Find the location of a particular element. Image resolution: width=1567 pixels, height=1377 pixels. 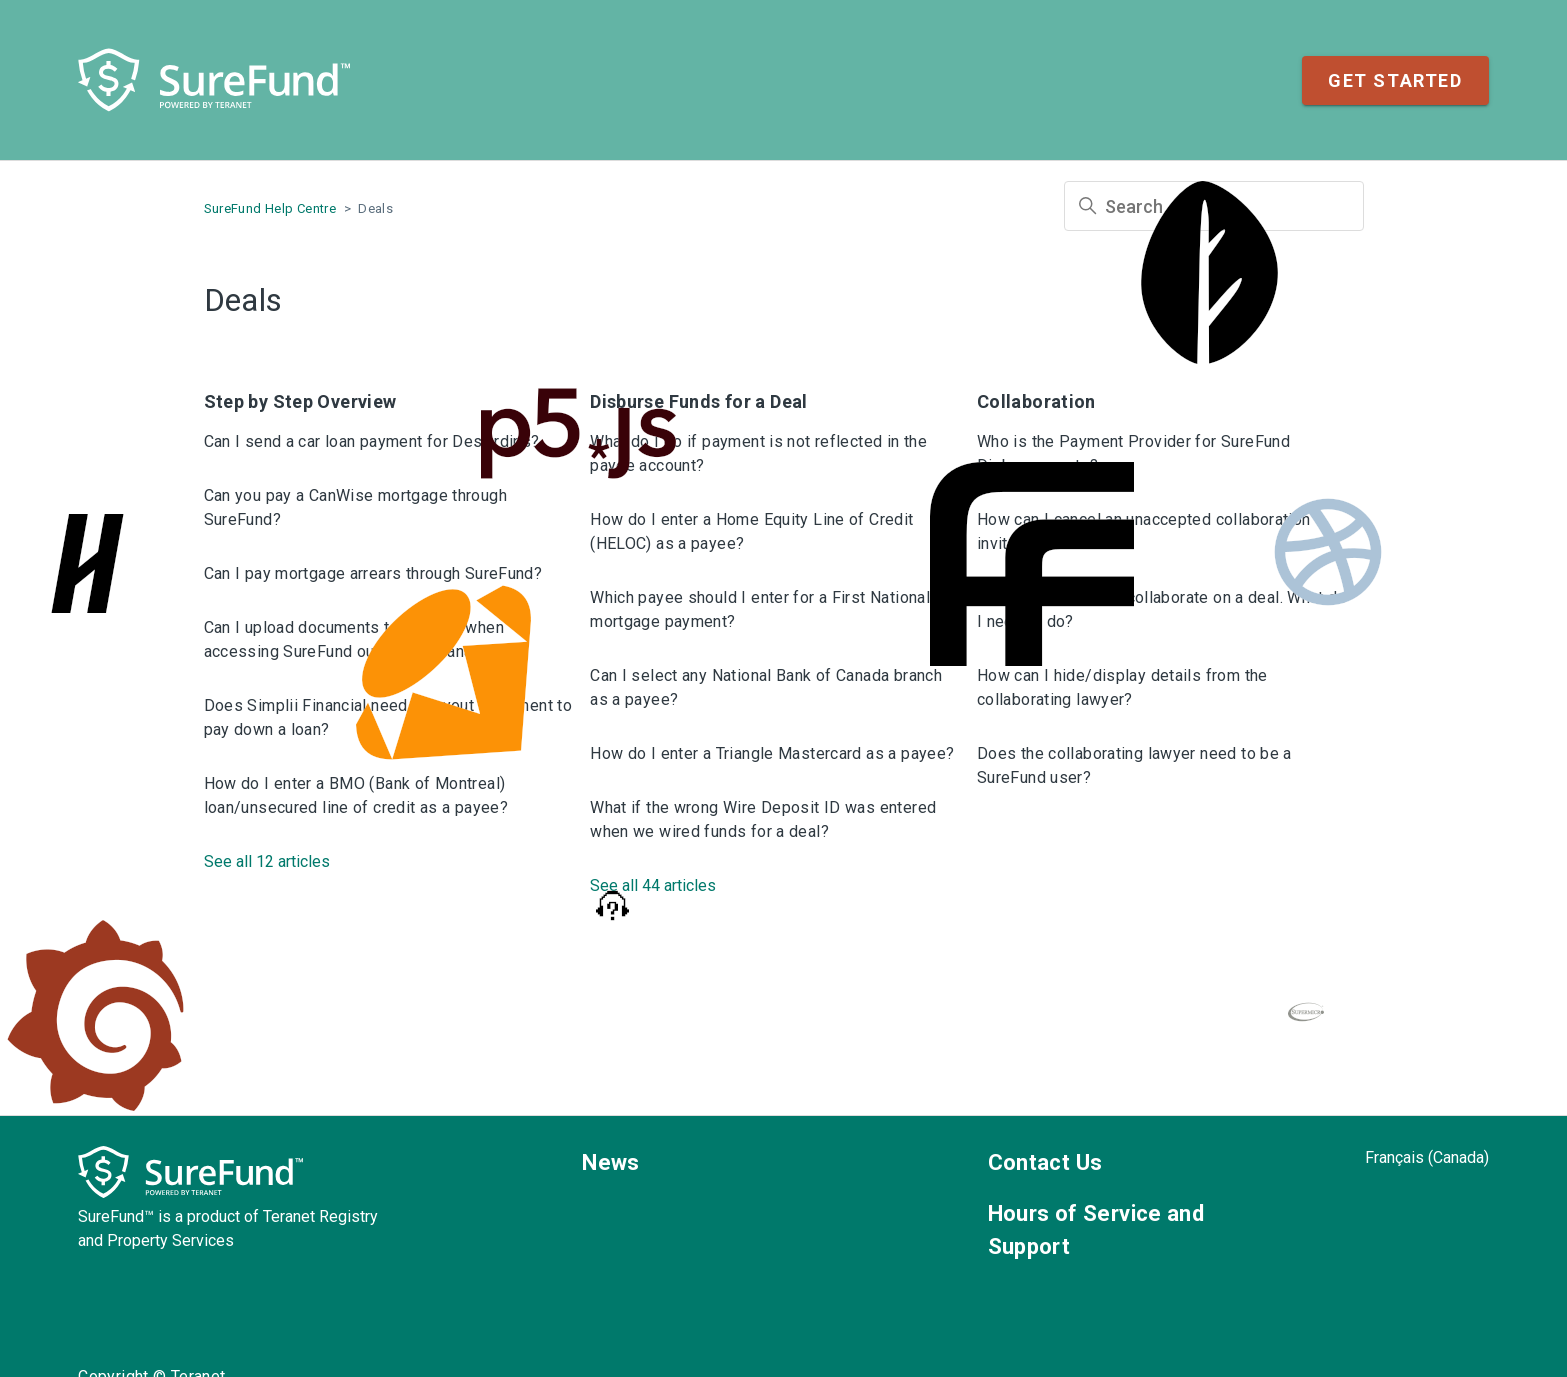

visit dribbble profile or portfolio is located at coordinates (1328, 552).